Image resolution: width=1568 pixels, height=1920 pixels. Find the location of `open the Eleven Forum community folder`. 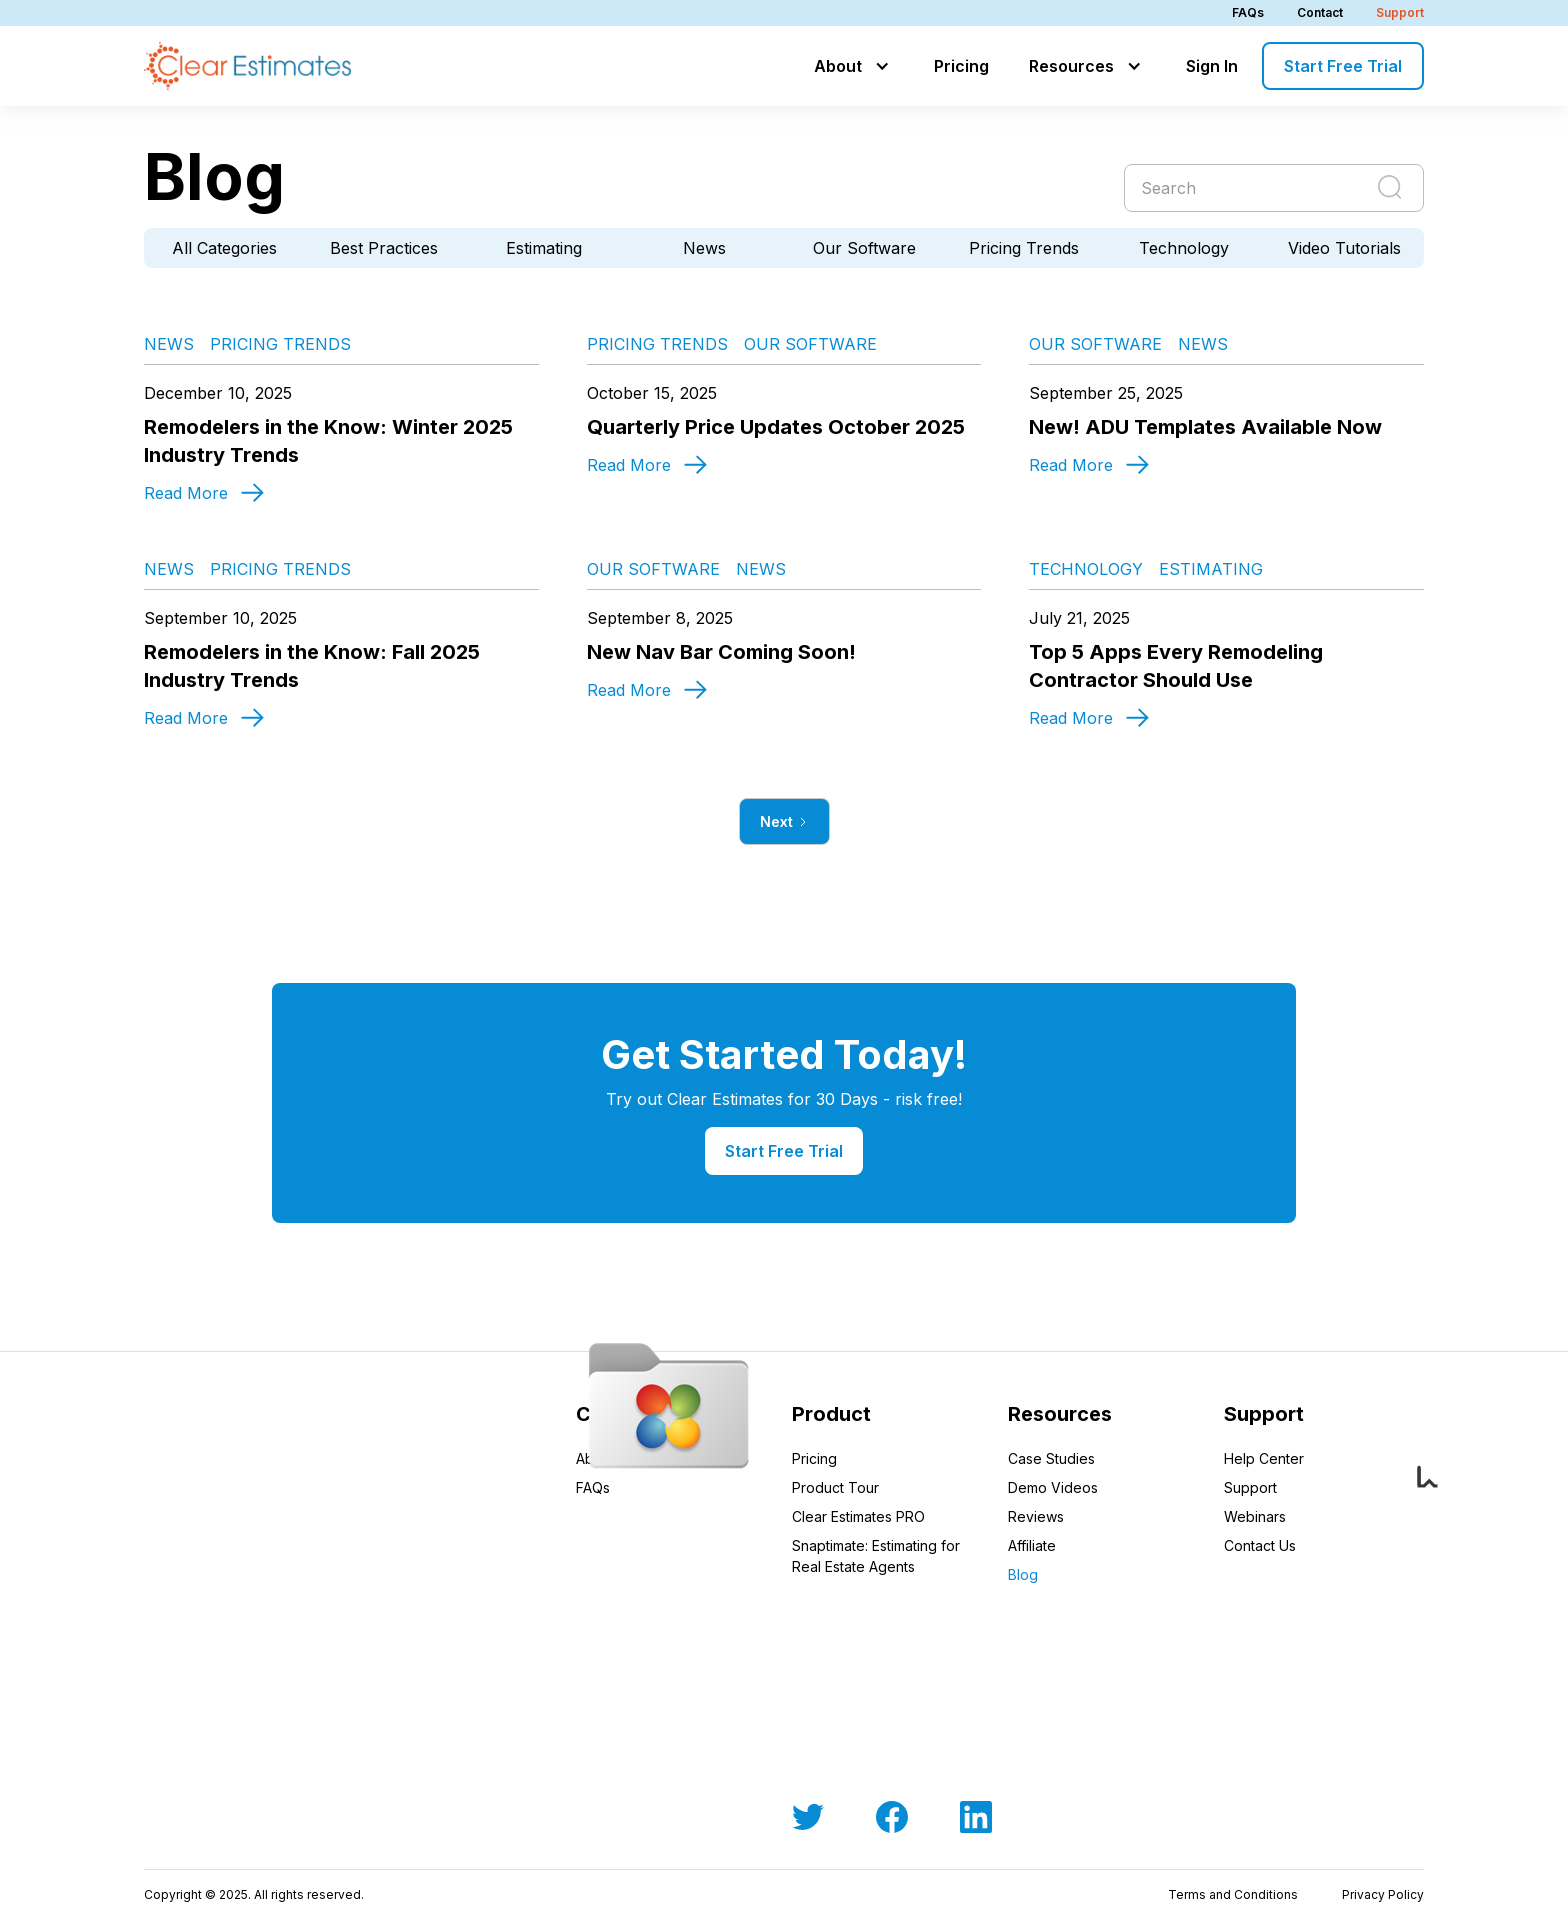

open the Eleven Forum community folder is located at coordinates (668, 1410).